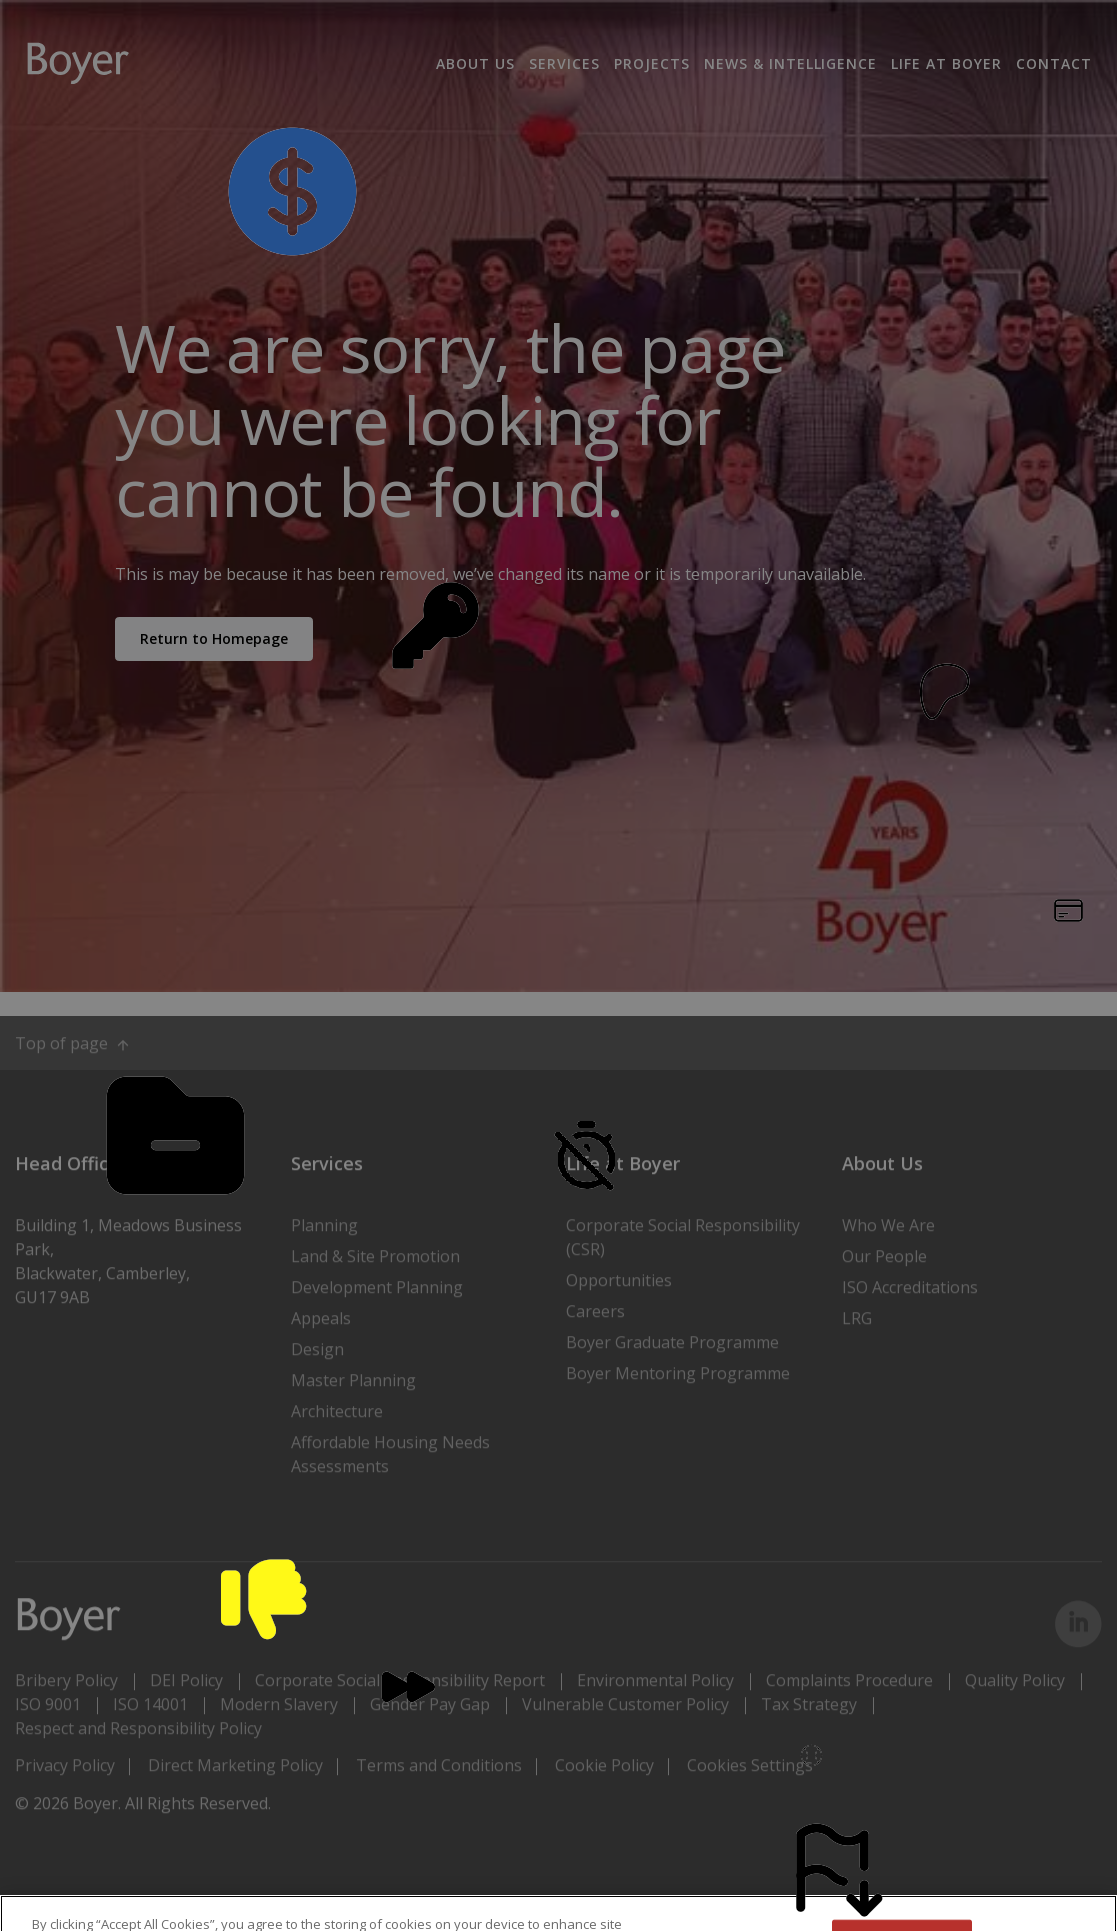 Image resolution: width=1117 pixels, height=1931 pixels. What do you see at coordinates (175, 1135) in the screenshot?
I see `remove a file or folder` at bounding box center [175, 1135].